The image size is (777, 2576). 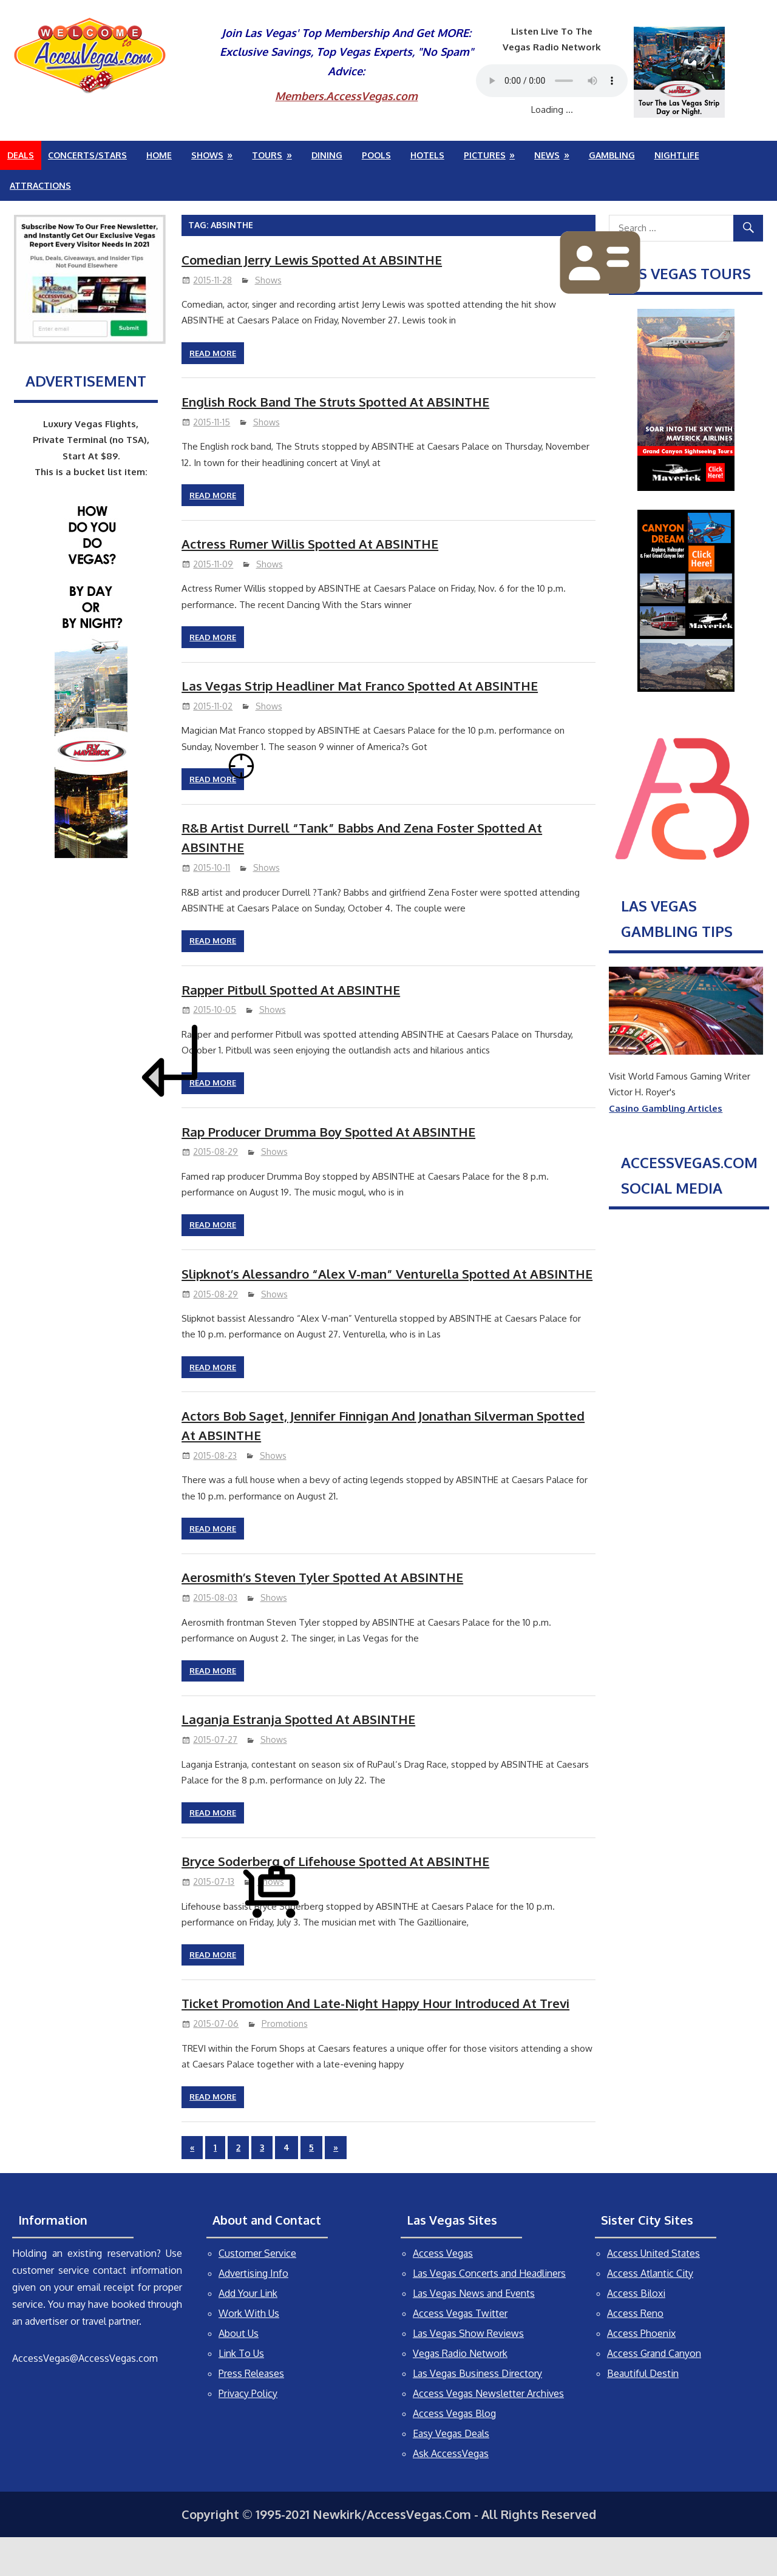 What do you see at coordinates (600, 262) in the screenshot?
I see `view contact details` at bounding box center [600, 262].